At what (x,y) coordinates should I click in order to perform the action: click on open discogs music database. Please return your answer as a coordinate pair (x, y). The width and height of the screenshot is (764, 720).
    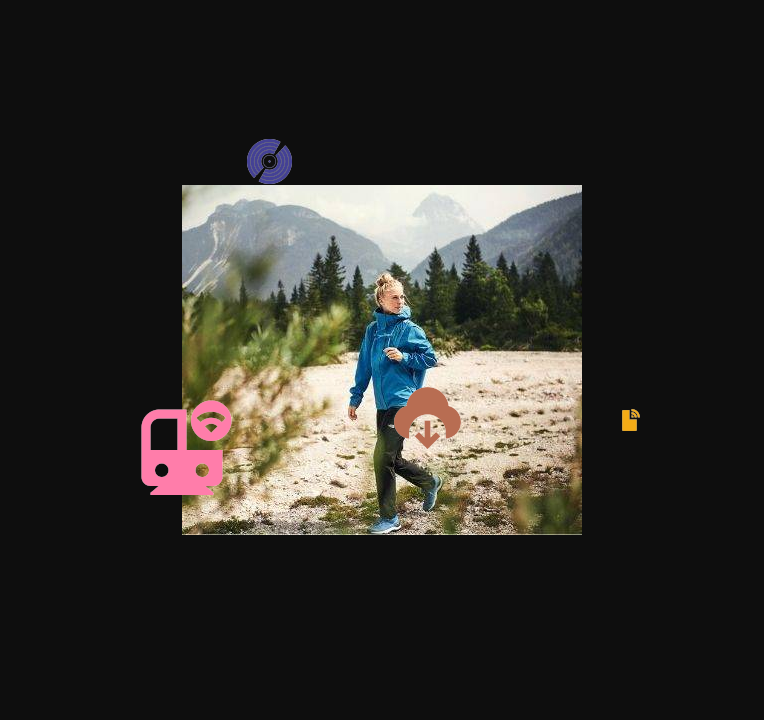
    Looking at the image, I should click on (269, 161).